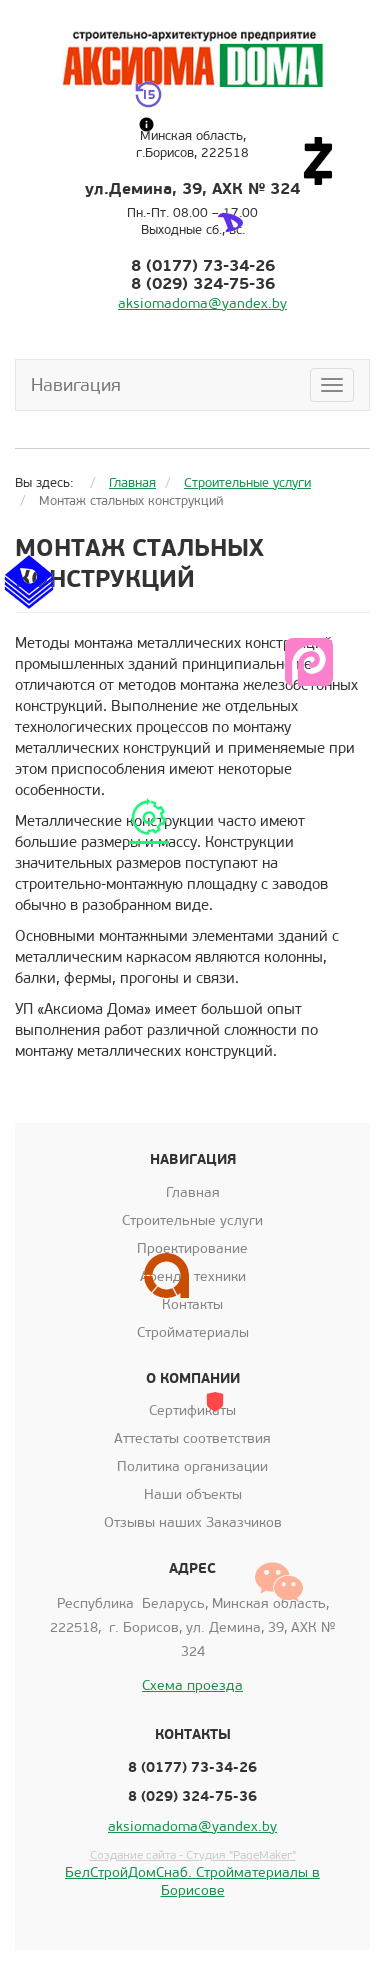 Image resolution: width=385 pixels, height=1980 pixels. What do you see at coordinates (230, 222) in the screenshot?
I see `open disroot platform services` at bounding box center [230, 222].